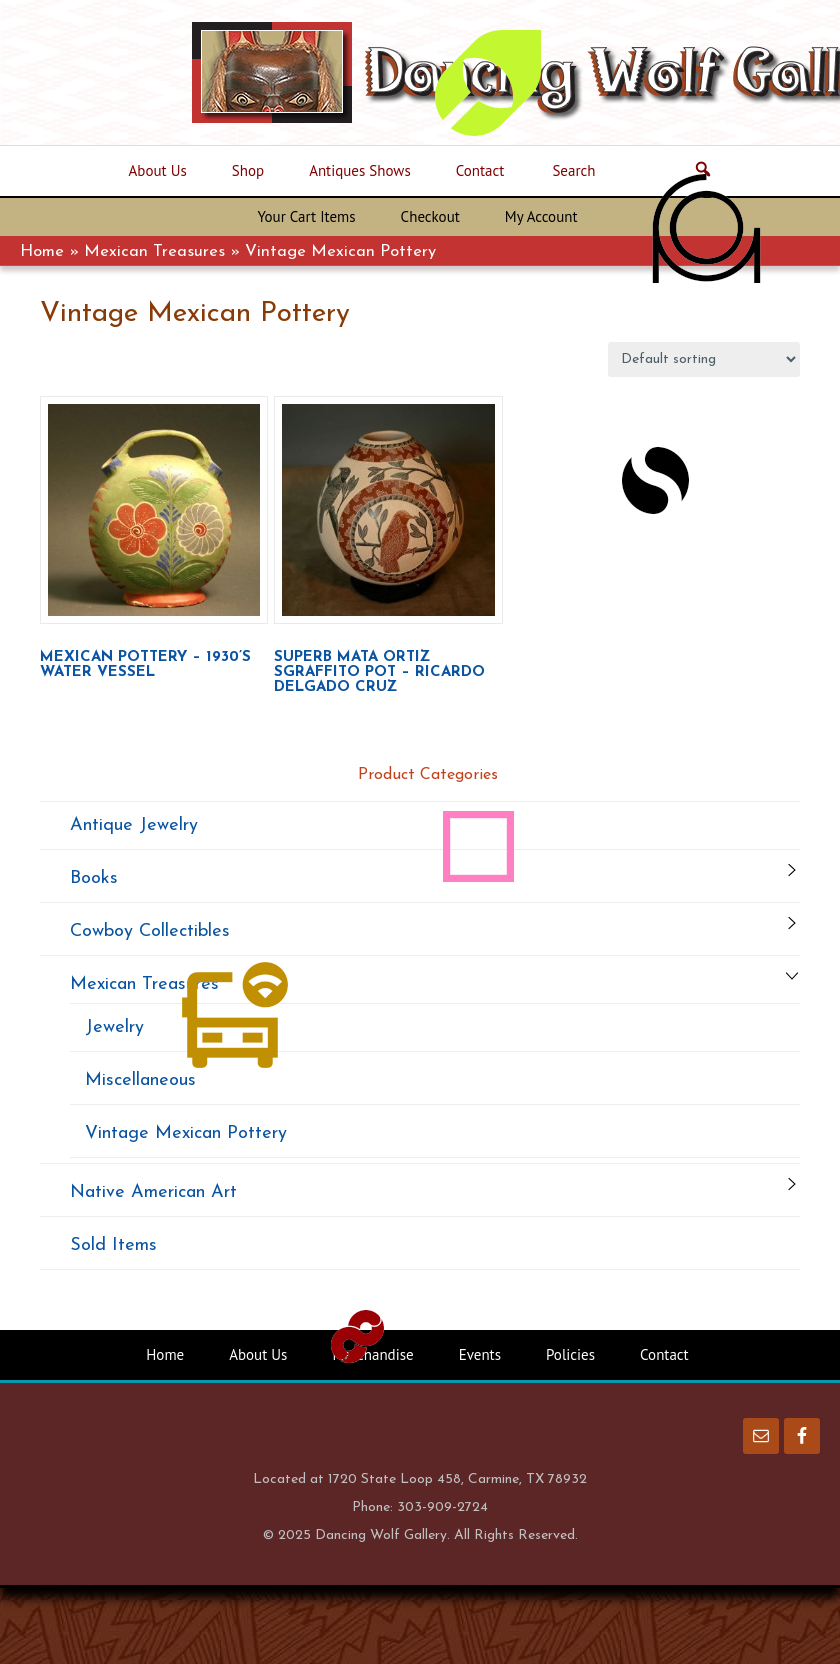 Image resolution: width=840 pixels, height=1664 pixels. Describe the element at coordinates (488, 83) in the screenshot. I see `visit mintlify documentation platform` at that location.